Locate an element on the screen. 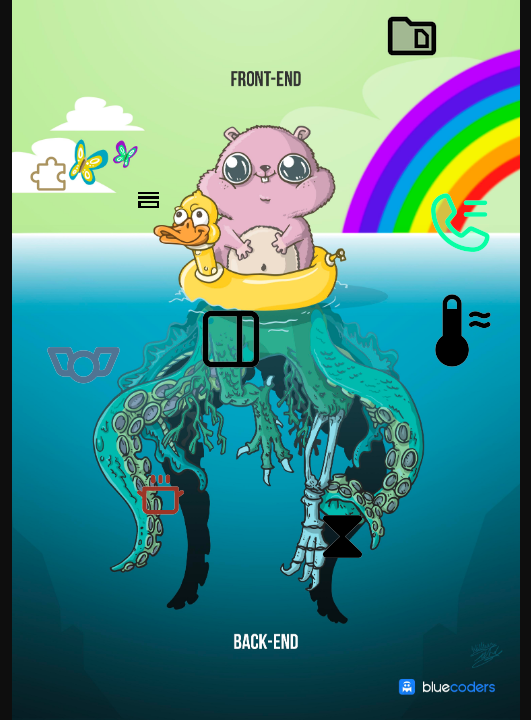 The image size is (531, 720). access saved code snippets is located at coordinates (412, 36).